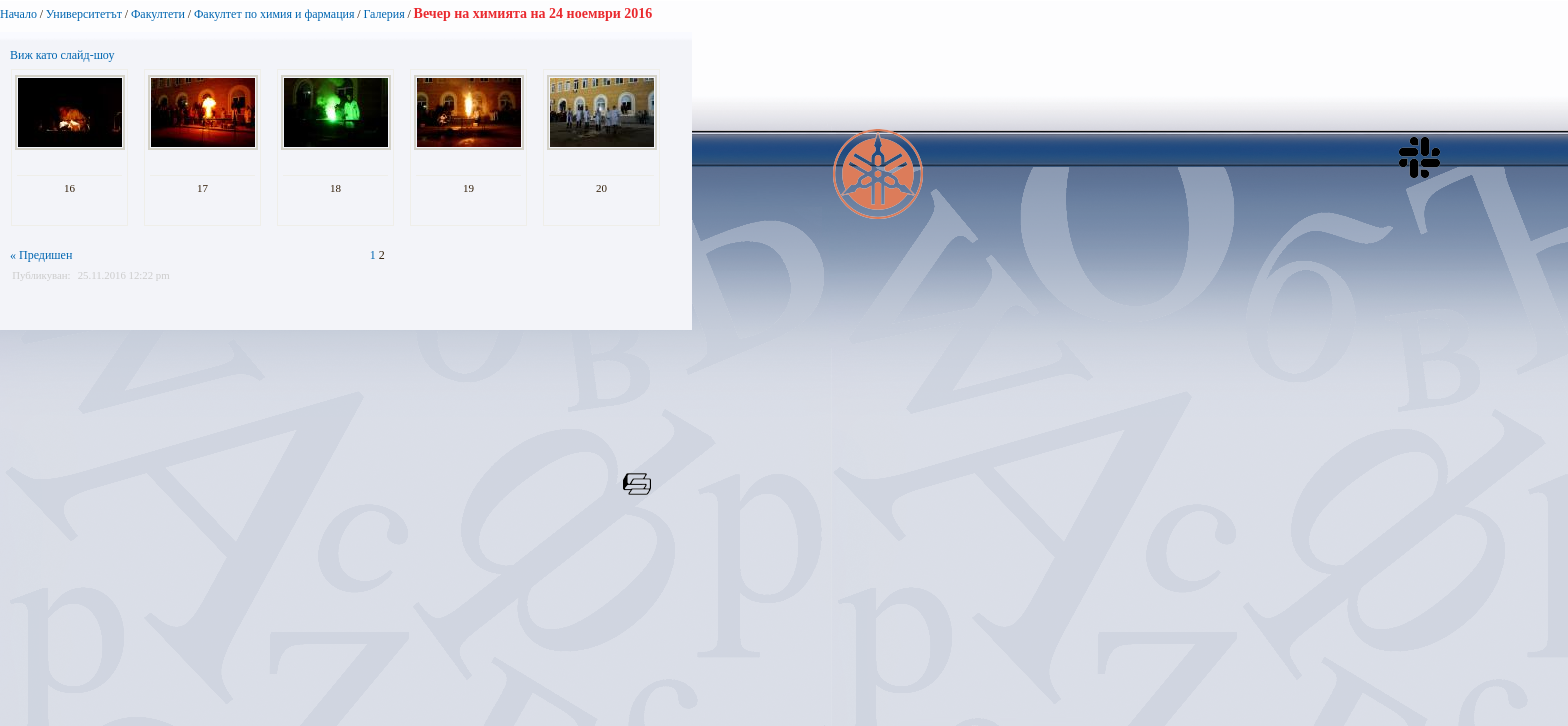 The width and height of the screenshot is (1568, 726). Describe the element at coordinates (878, 174) in the screenshot. I see `yamaha motor corporation logo` at that location.